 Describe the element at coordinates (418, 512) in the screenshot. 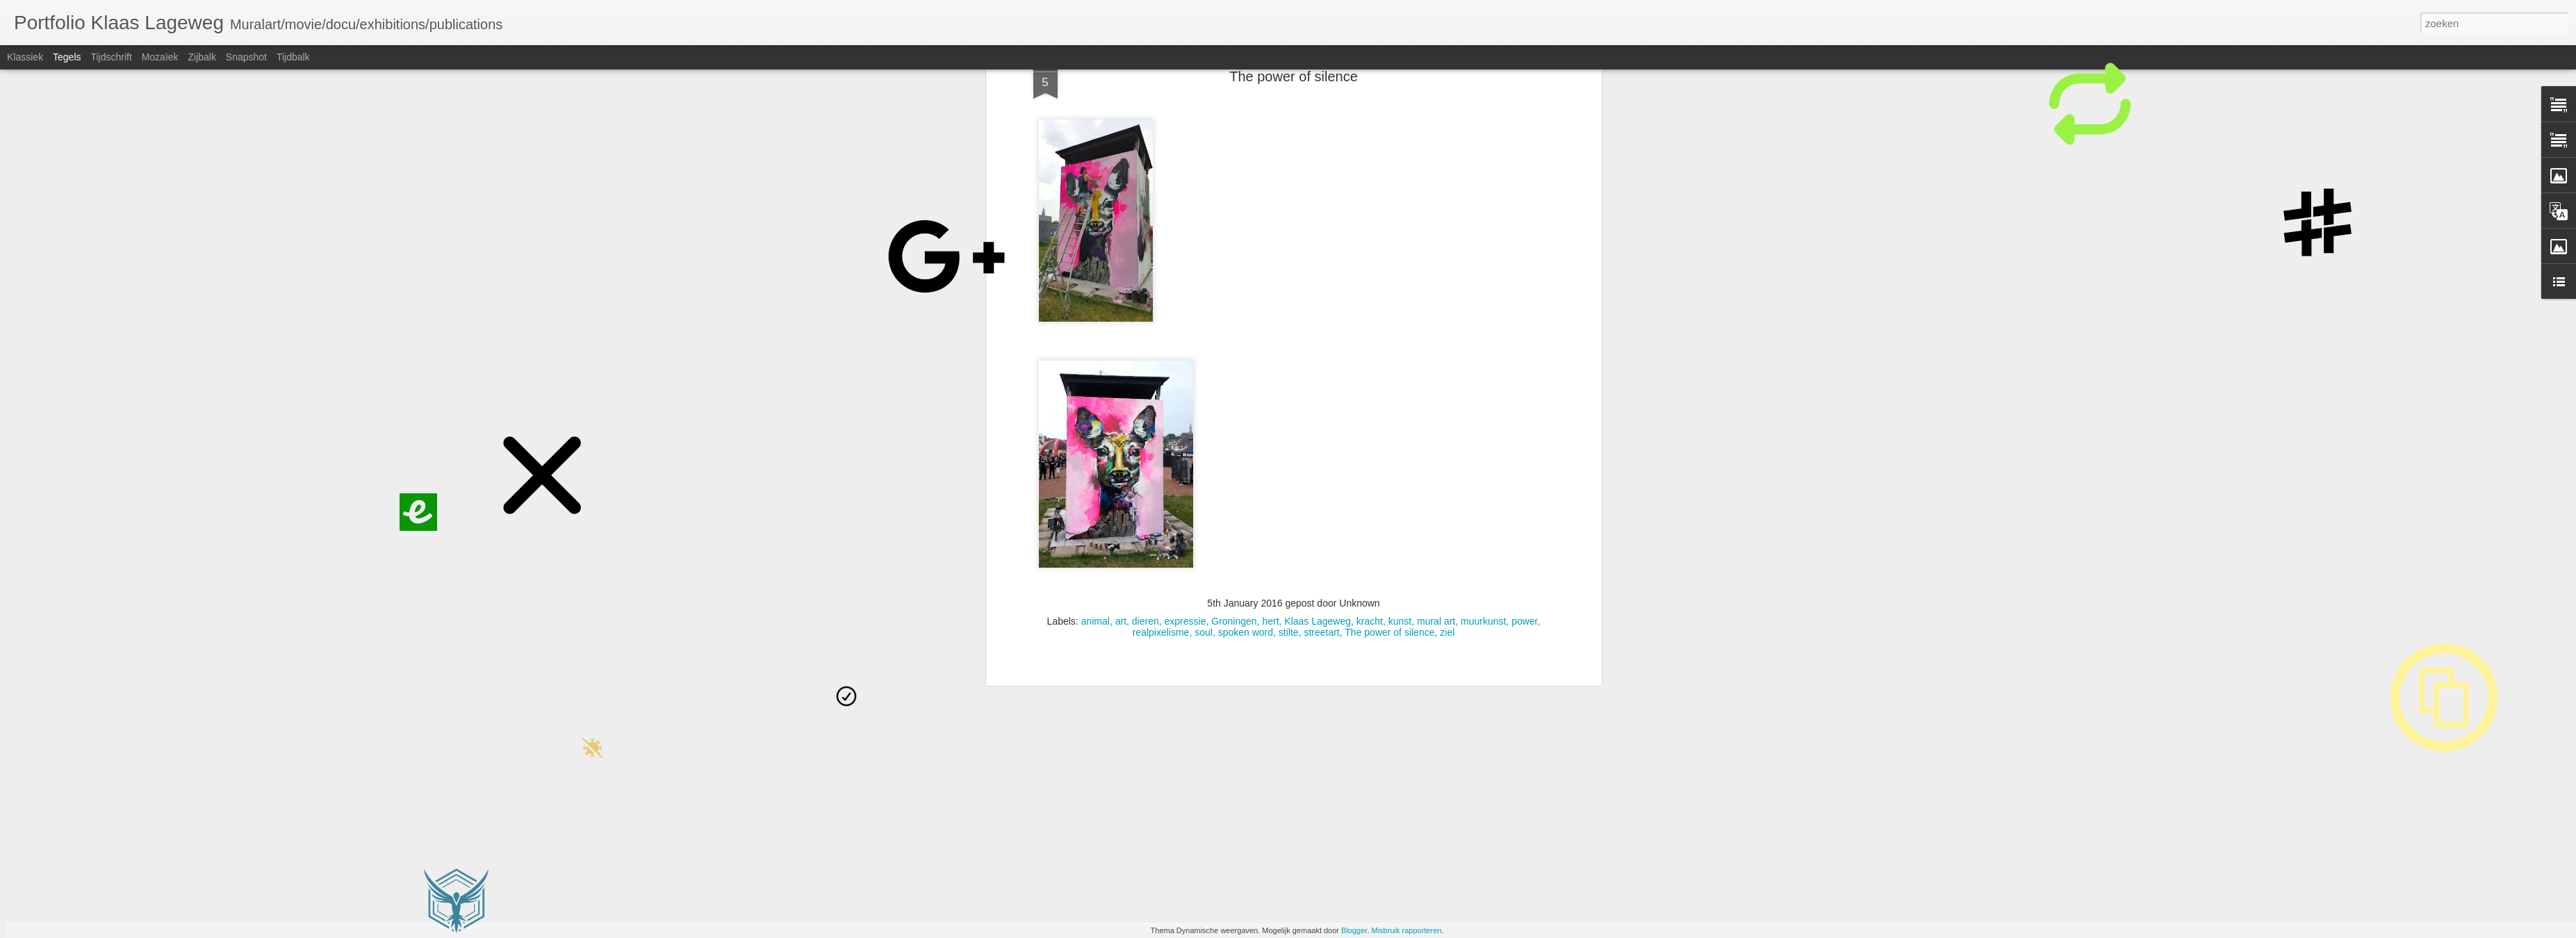

I see `ember.js framework logo` at that location.